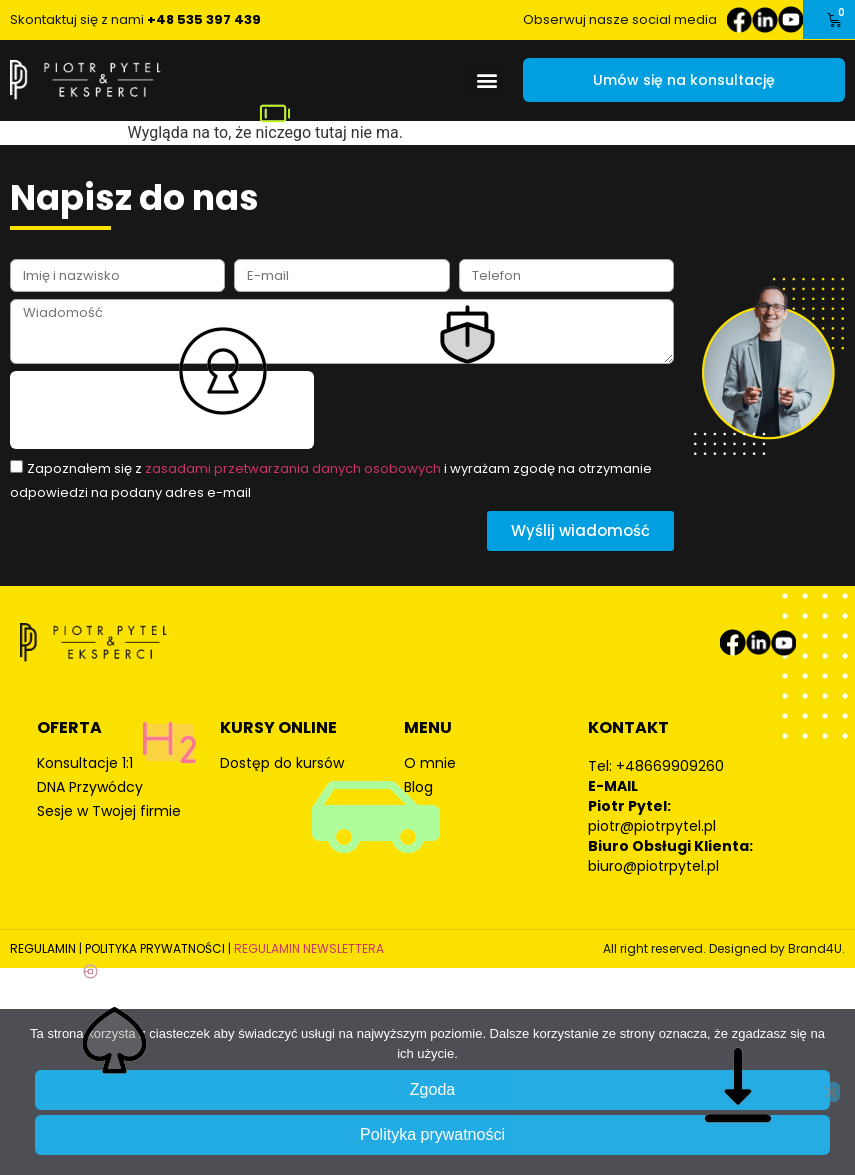 This screenshot has height=1175, width=855. What do you see at coordinates (274, 113) in the screenshot?
I see `indicates low battery status` at bounding box center [274, 113].